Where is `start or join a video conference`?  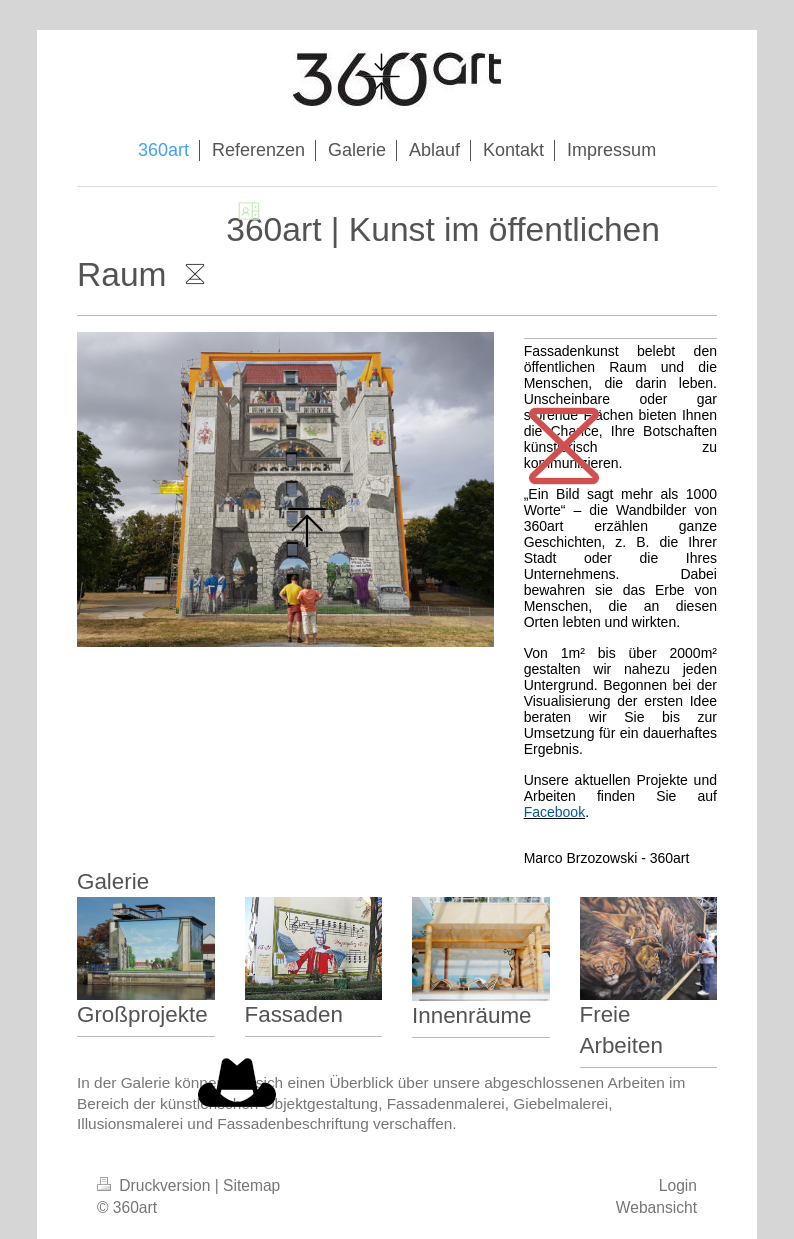
start or join a video conference is located at coordinates (249, 211).